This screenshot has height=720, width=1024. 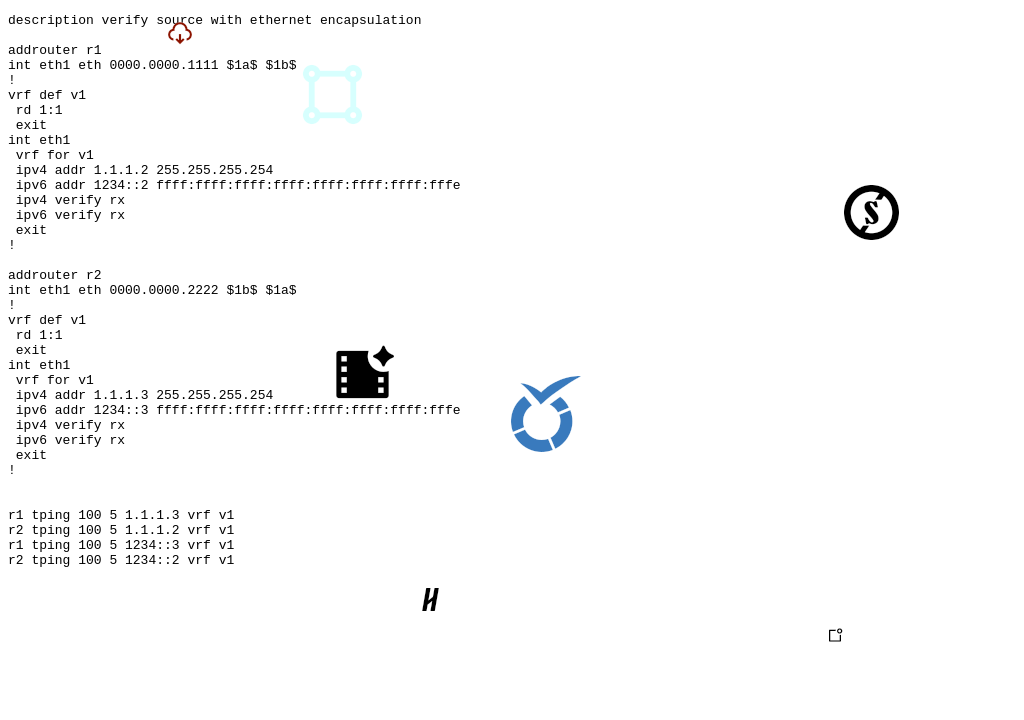 I want to click on access shape editing tools, so click(x=332, y=94).